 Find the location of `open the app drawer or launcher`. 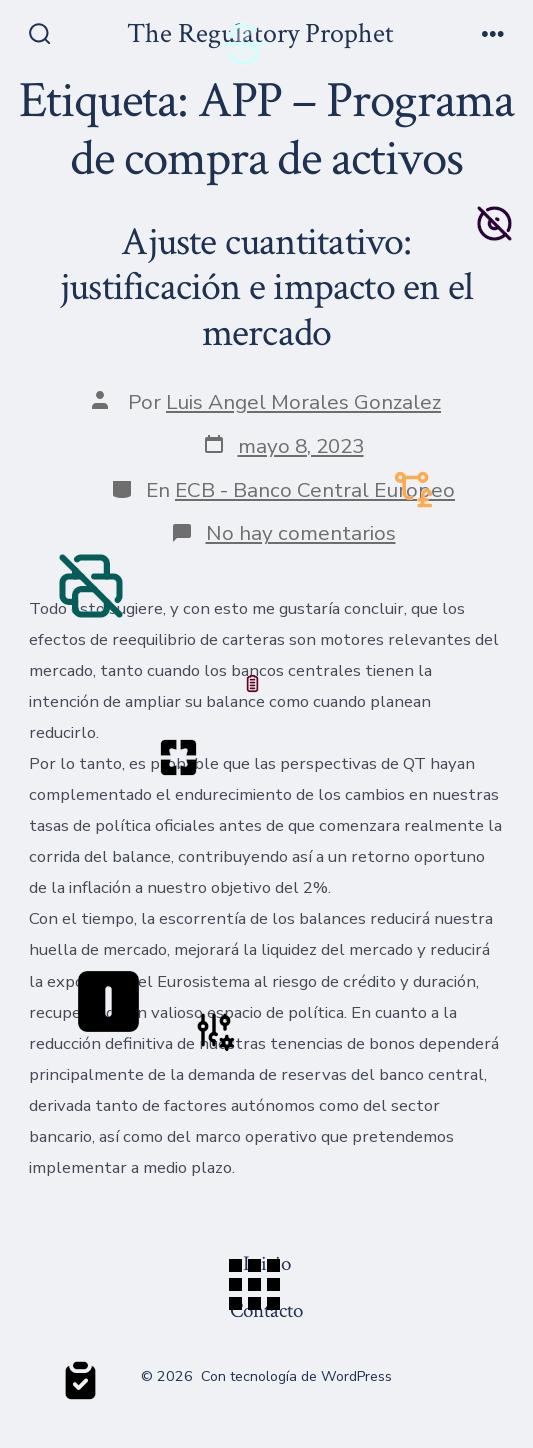

open the app drawer or launcher is located at coordinates (254, 1284).